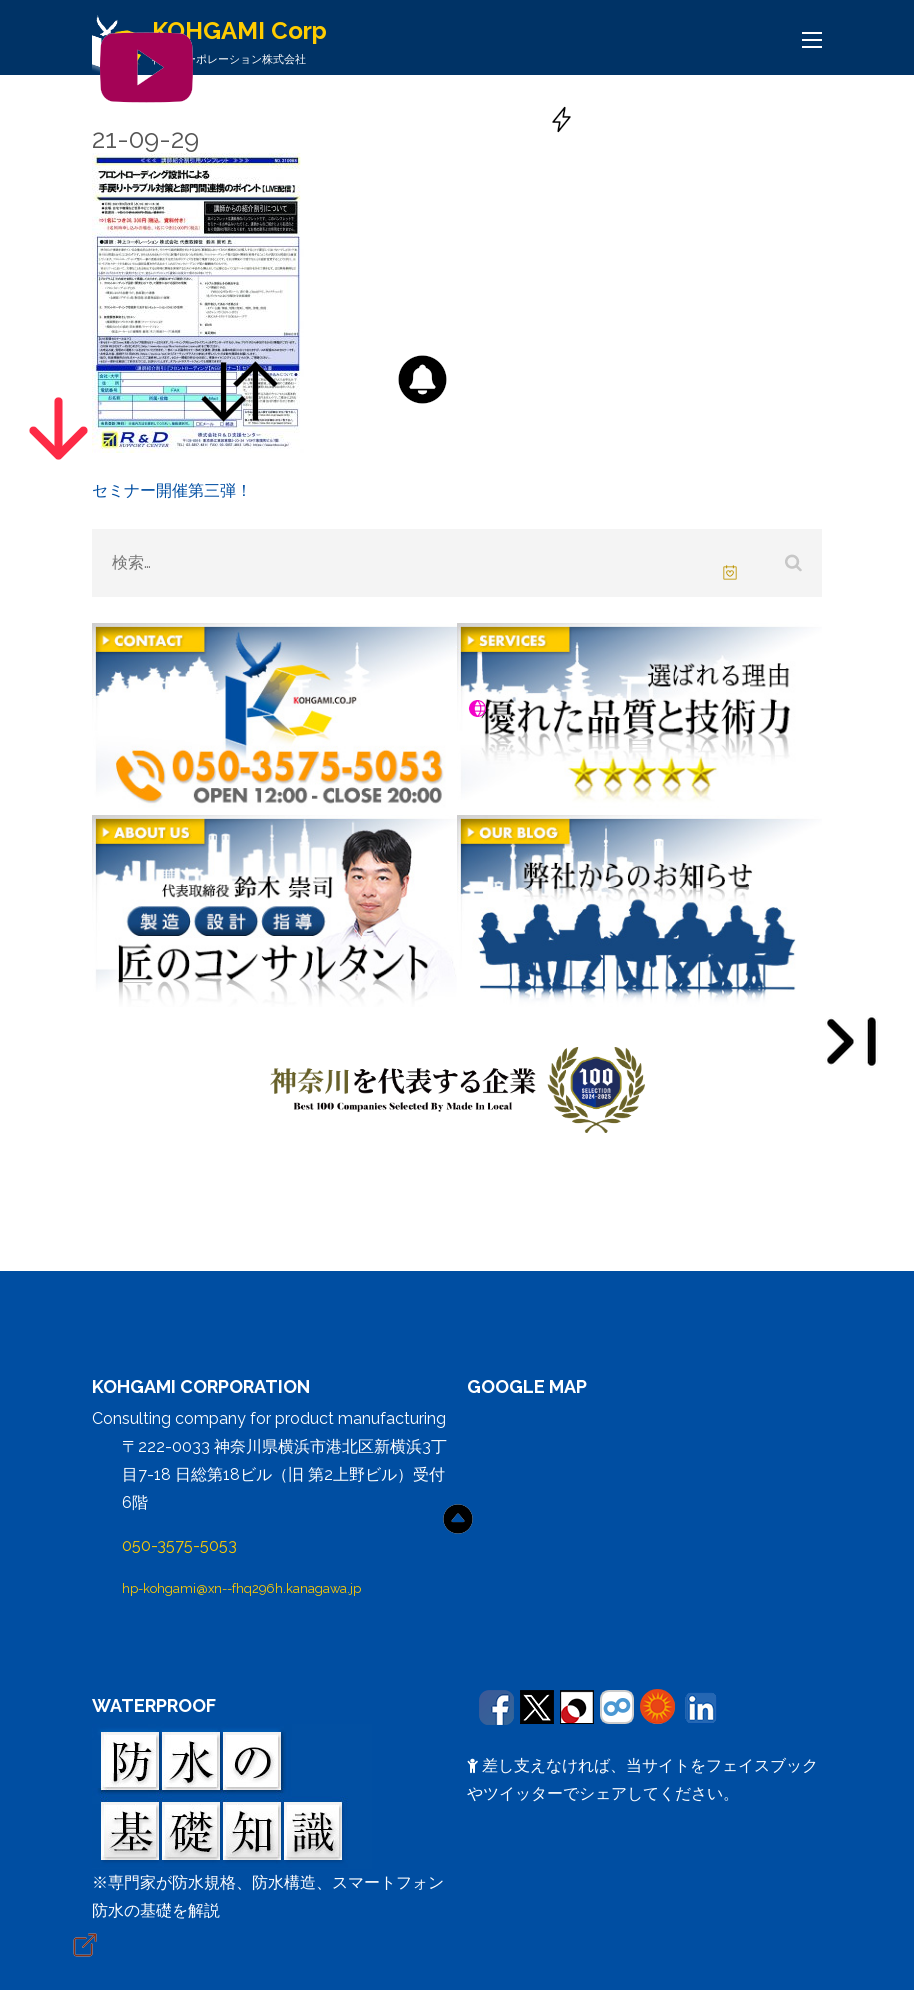 The width and height of the screenshot is (914, 1990). Describe the element at coordinates (730, 573) in the screenshot. I see `view favorite or loved events` at that location.